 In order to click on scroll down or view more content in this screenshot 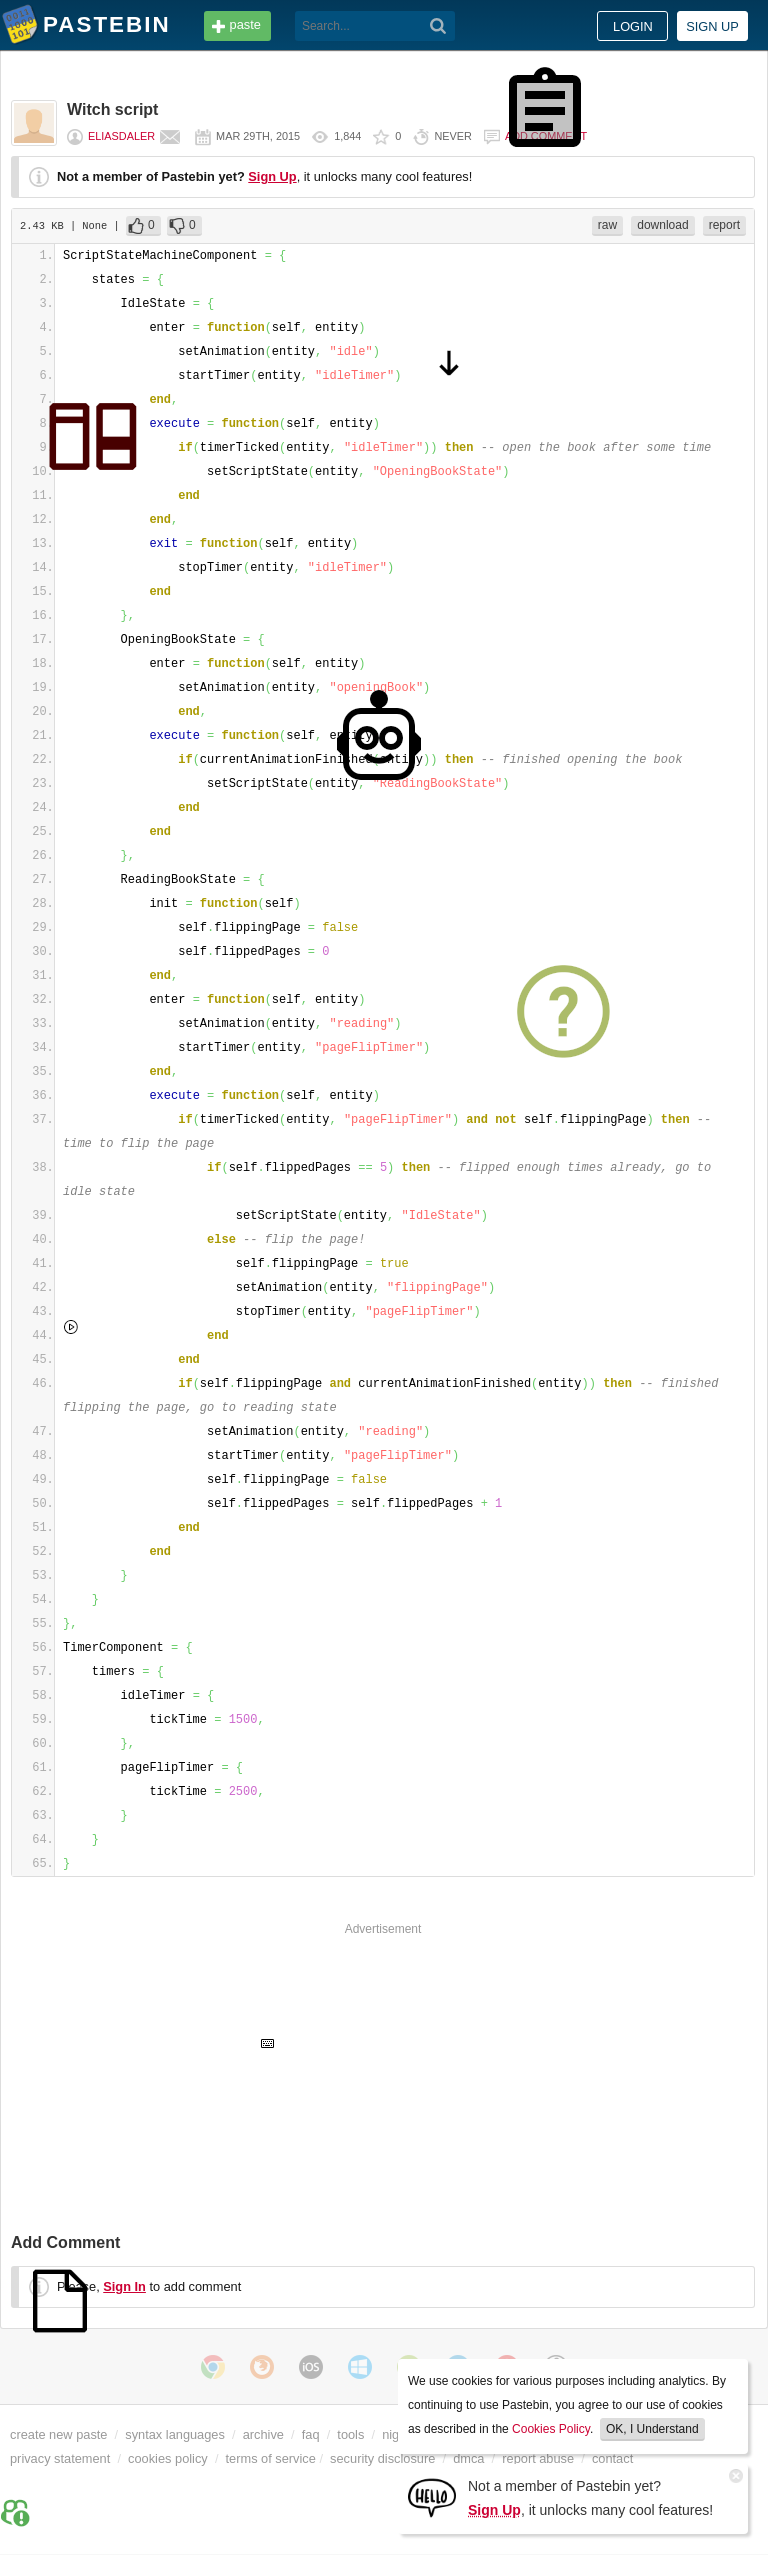, I will do `click(449, 364)`.